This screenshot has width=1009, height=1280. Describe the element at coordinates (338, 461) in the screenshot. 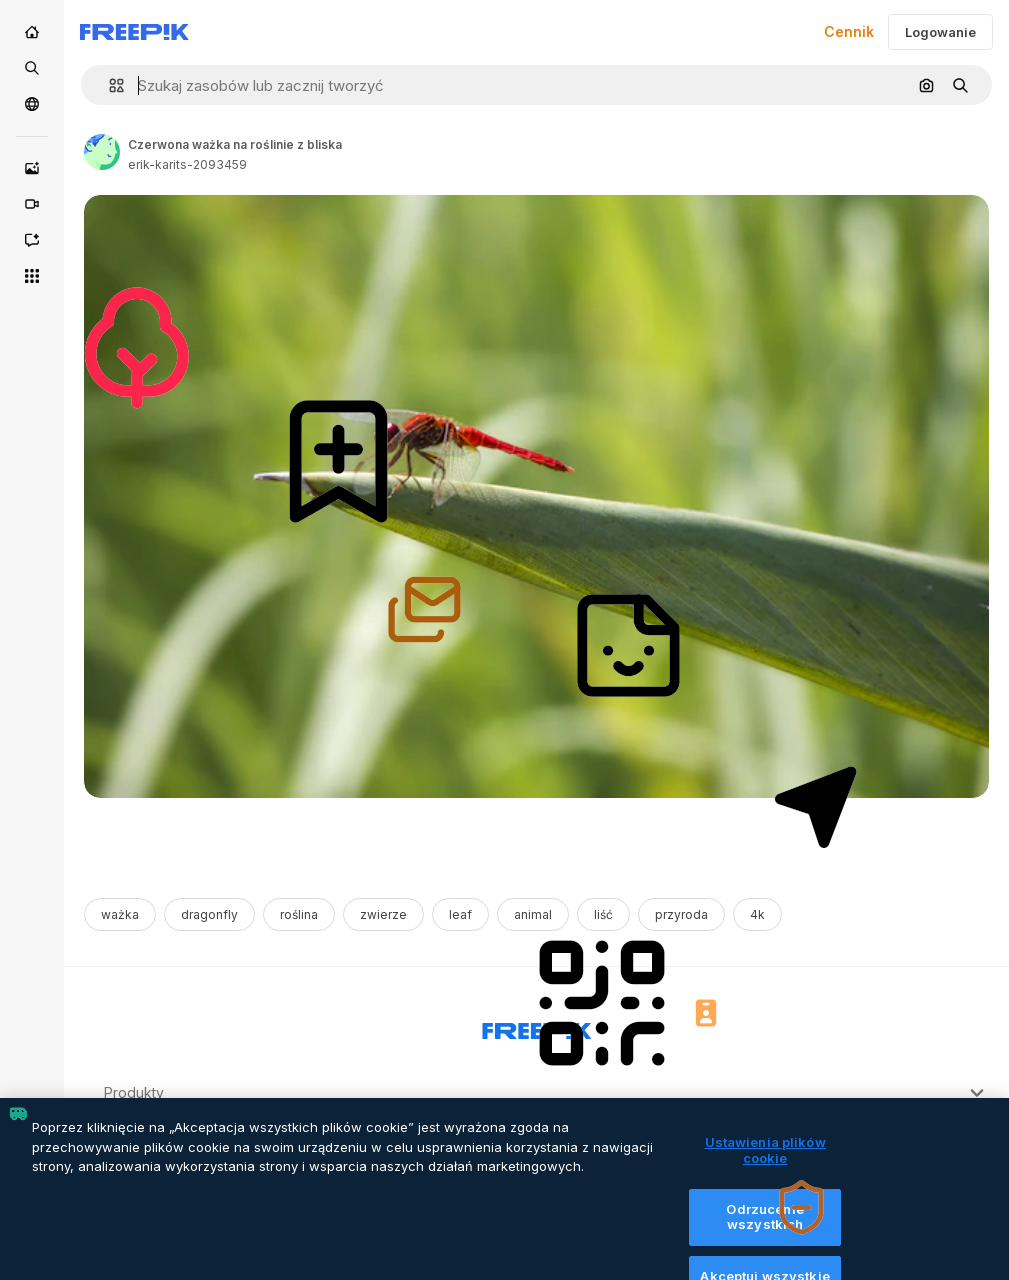

I see `add a new bookmark` at that location.